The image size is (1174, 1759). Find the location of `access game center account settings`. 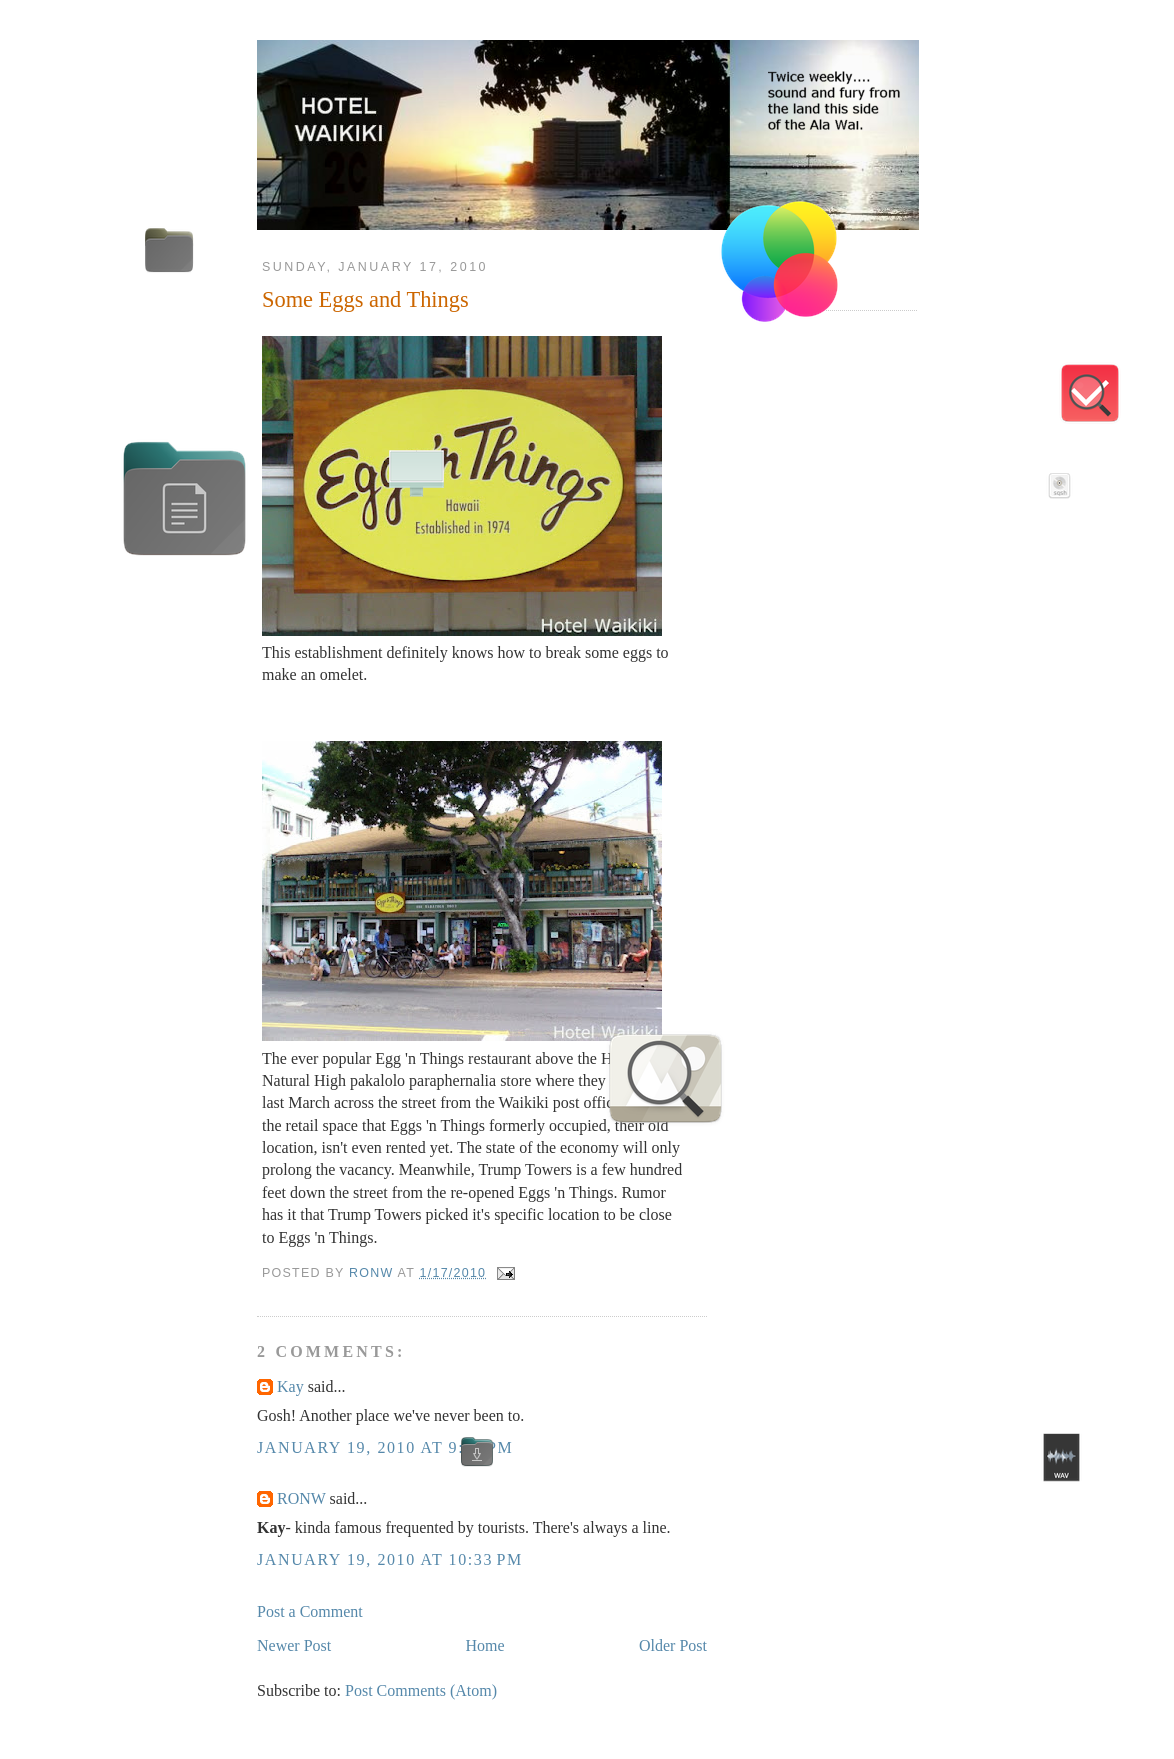

access game center account settings is located at coordinates (779, 261).